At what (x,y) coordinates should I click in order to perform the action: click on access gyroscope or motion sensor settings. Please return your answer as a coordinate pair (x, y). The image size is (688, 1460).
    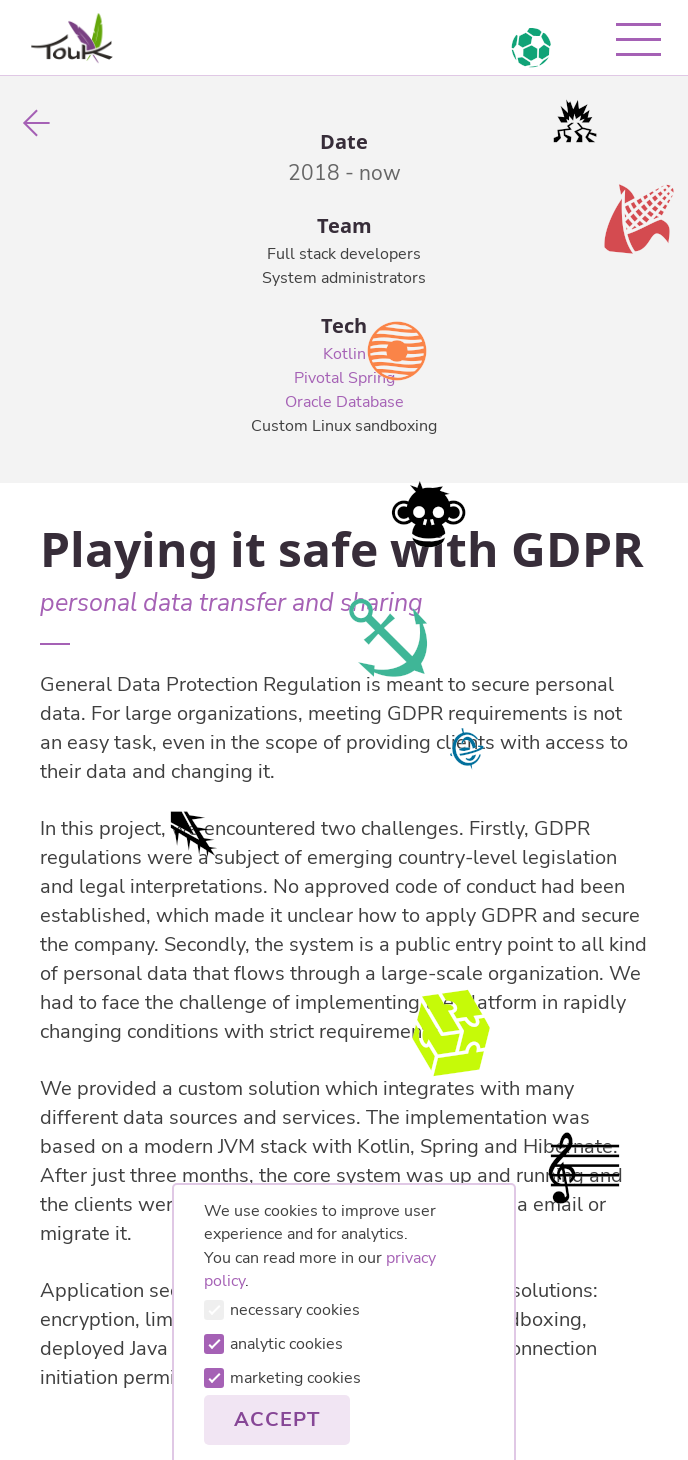
    Looking at the image, I should click on (467, 749).